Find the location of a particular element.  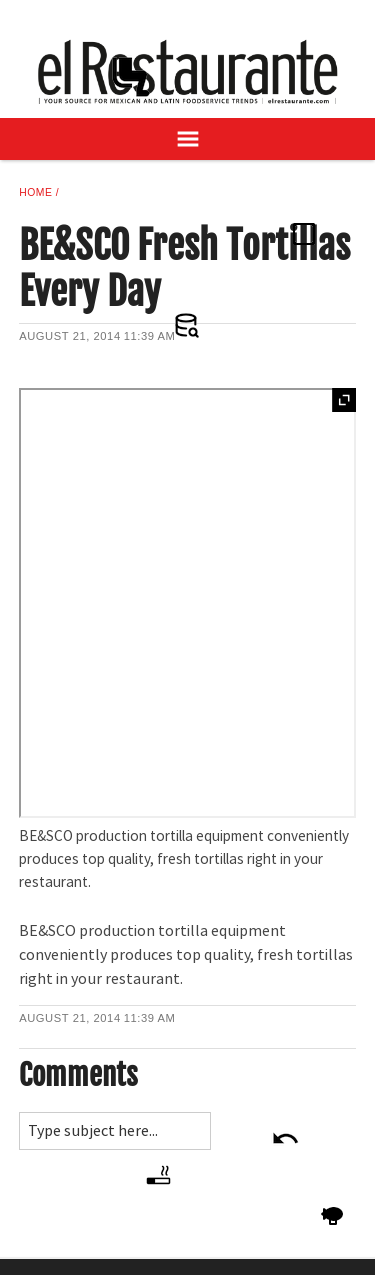

indicates reduced legroom seating option is located at coordinates (132, 77).